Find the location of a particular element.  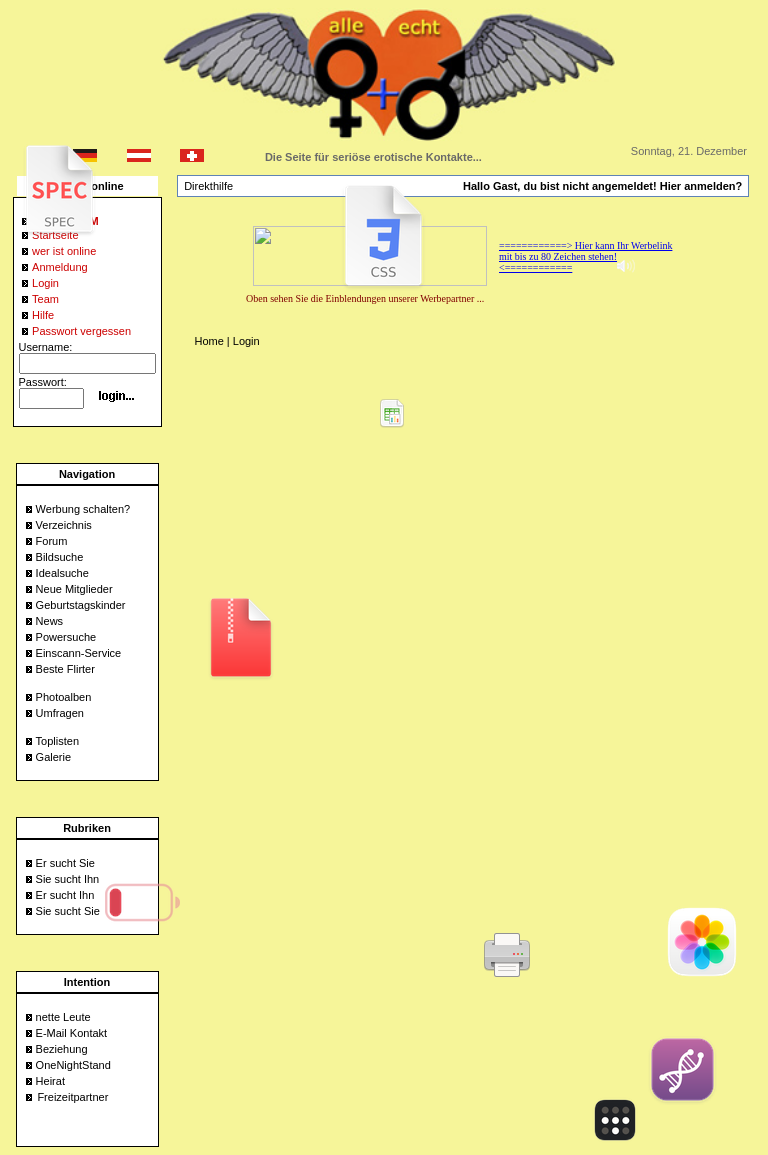

a CSS stylesheet file is located at coordinates (383, 237).